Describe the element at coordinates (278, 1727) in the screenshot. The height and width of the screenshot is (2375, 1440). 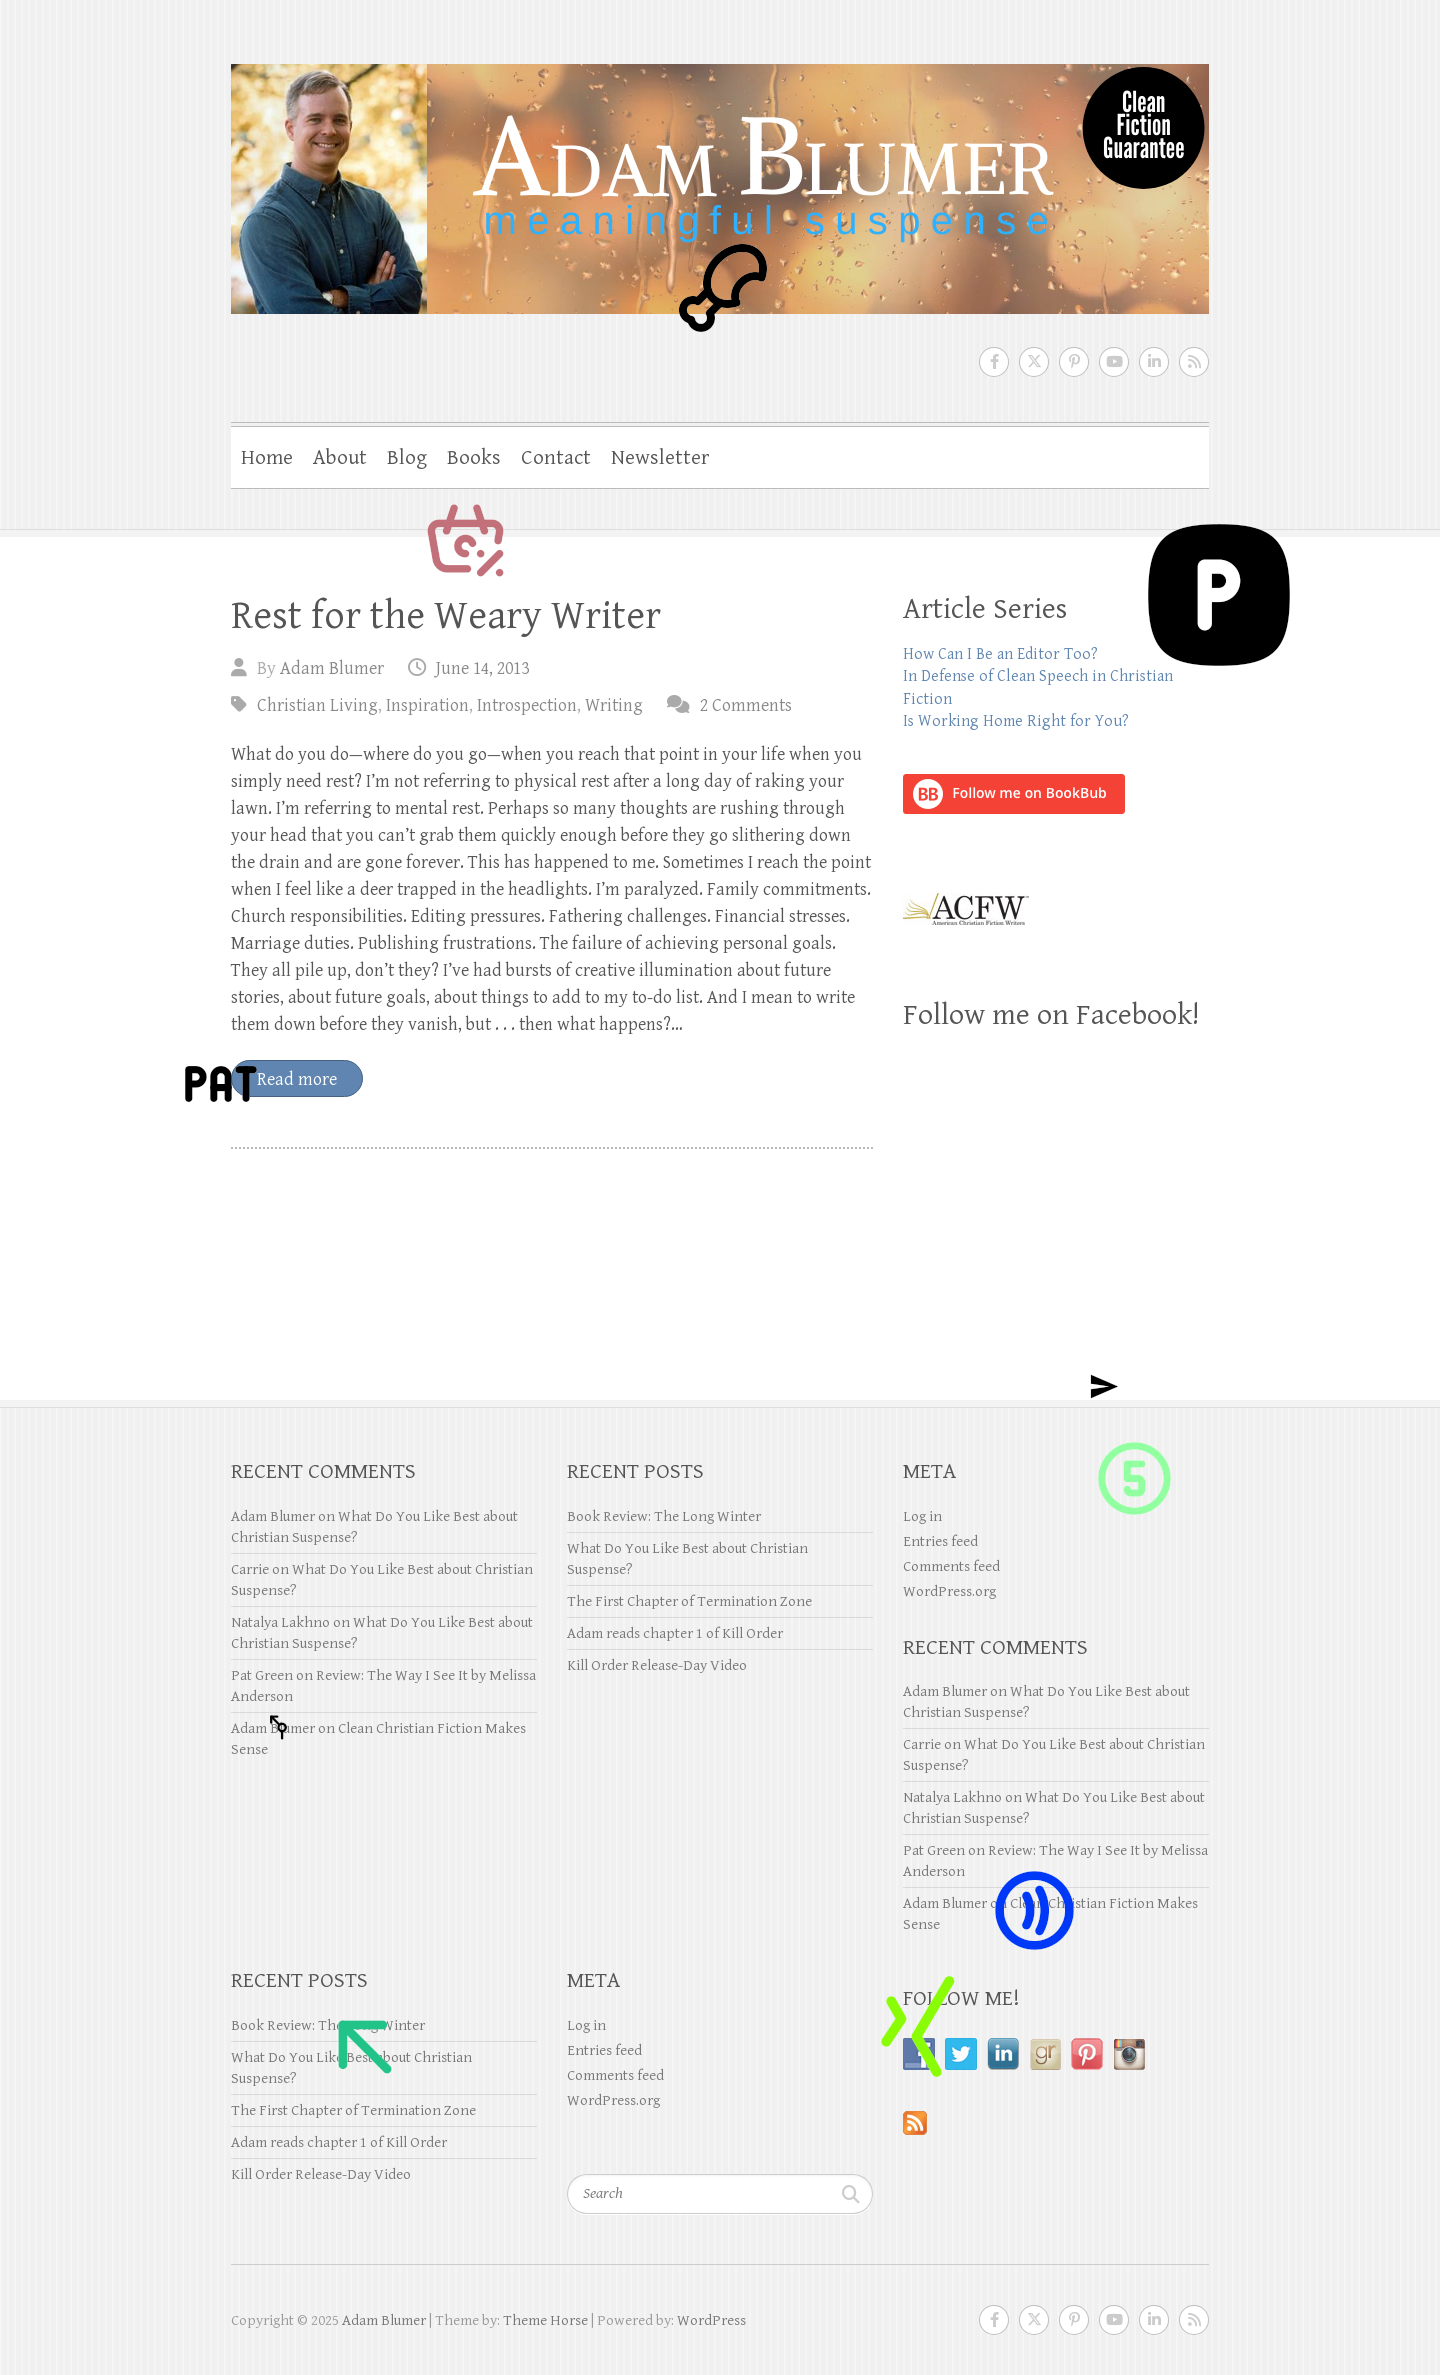
I see `take the last left exit at the roundabout` at that location.